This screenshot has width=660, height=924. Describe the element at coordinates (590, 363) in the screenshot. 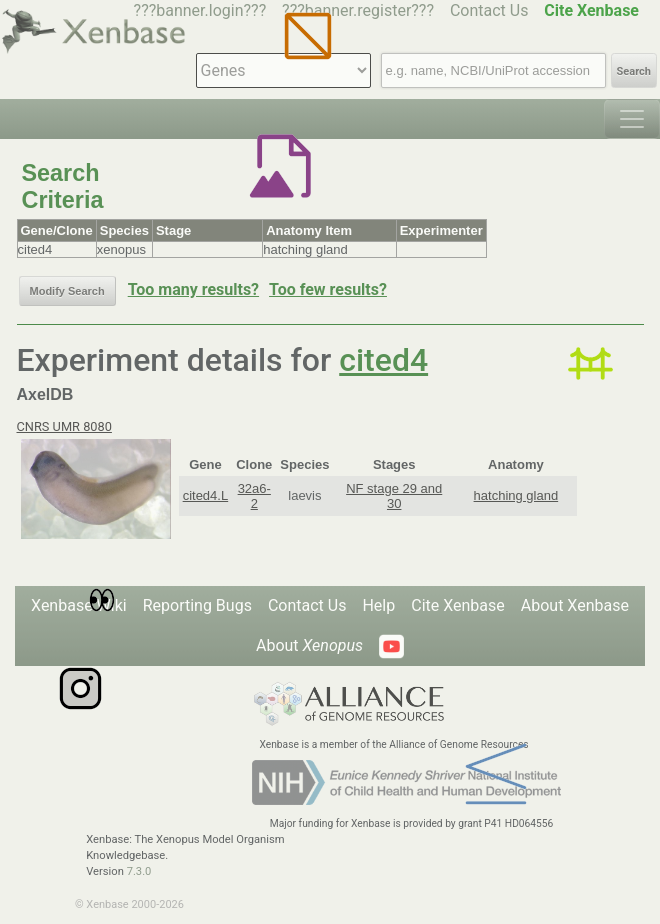

I see `view bridge or infrastructure information` at that location.